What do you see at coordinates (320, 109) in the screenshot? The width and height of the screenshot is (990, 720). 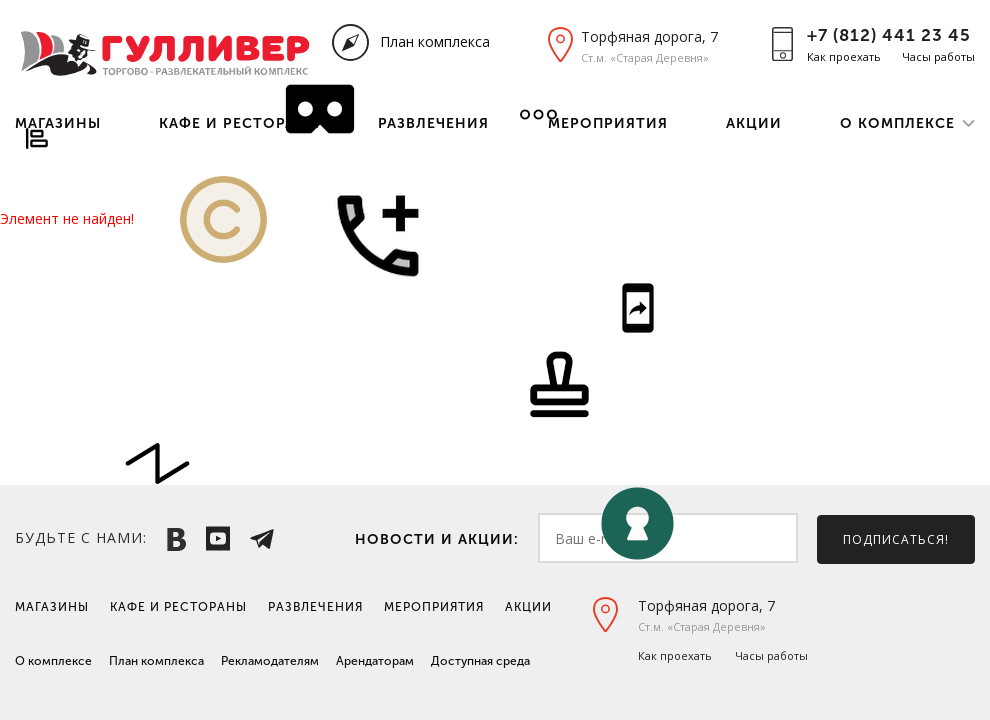 I see `launch google cardboard VR experience` at bounding box center [320, 109].